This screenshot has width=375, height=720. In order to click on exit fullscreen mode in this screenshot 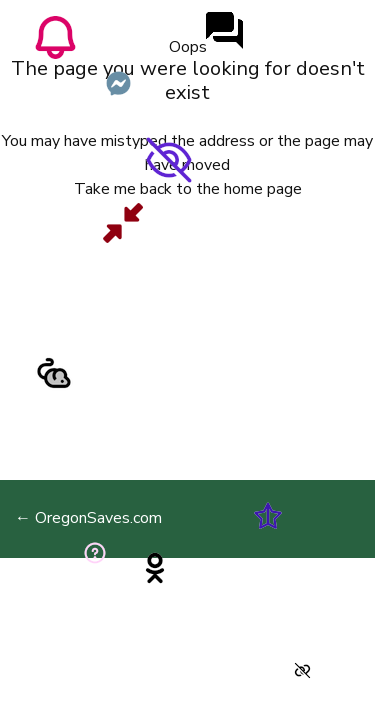, I will do `click(123, 223)`.